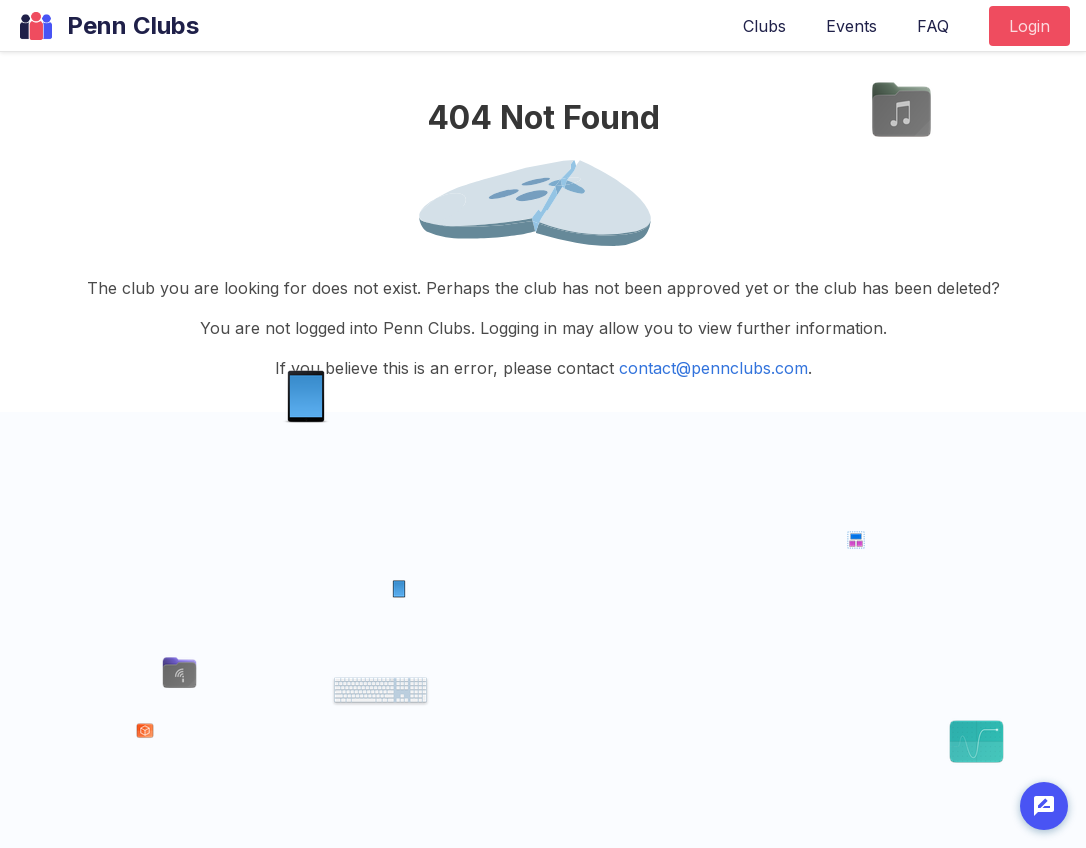 The width and height of the screenshot is (1086, 848). I want to click on iPad Pro device icon, so click(399, 589).